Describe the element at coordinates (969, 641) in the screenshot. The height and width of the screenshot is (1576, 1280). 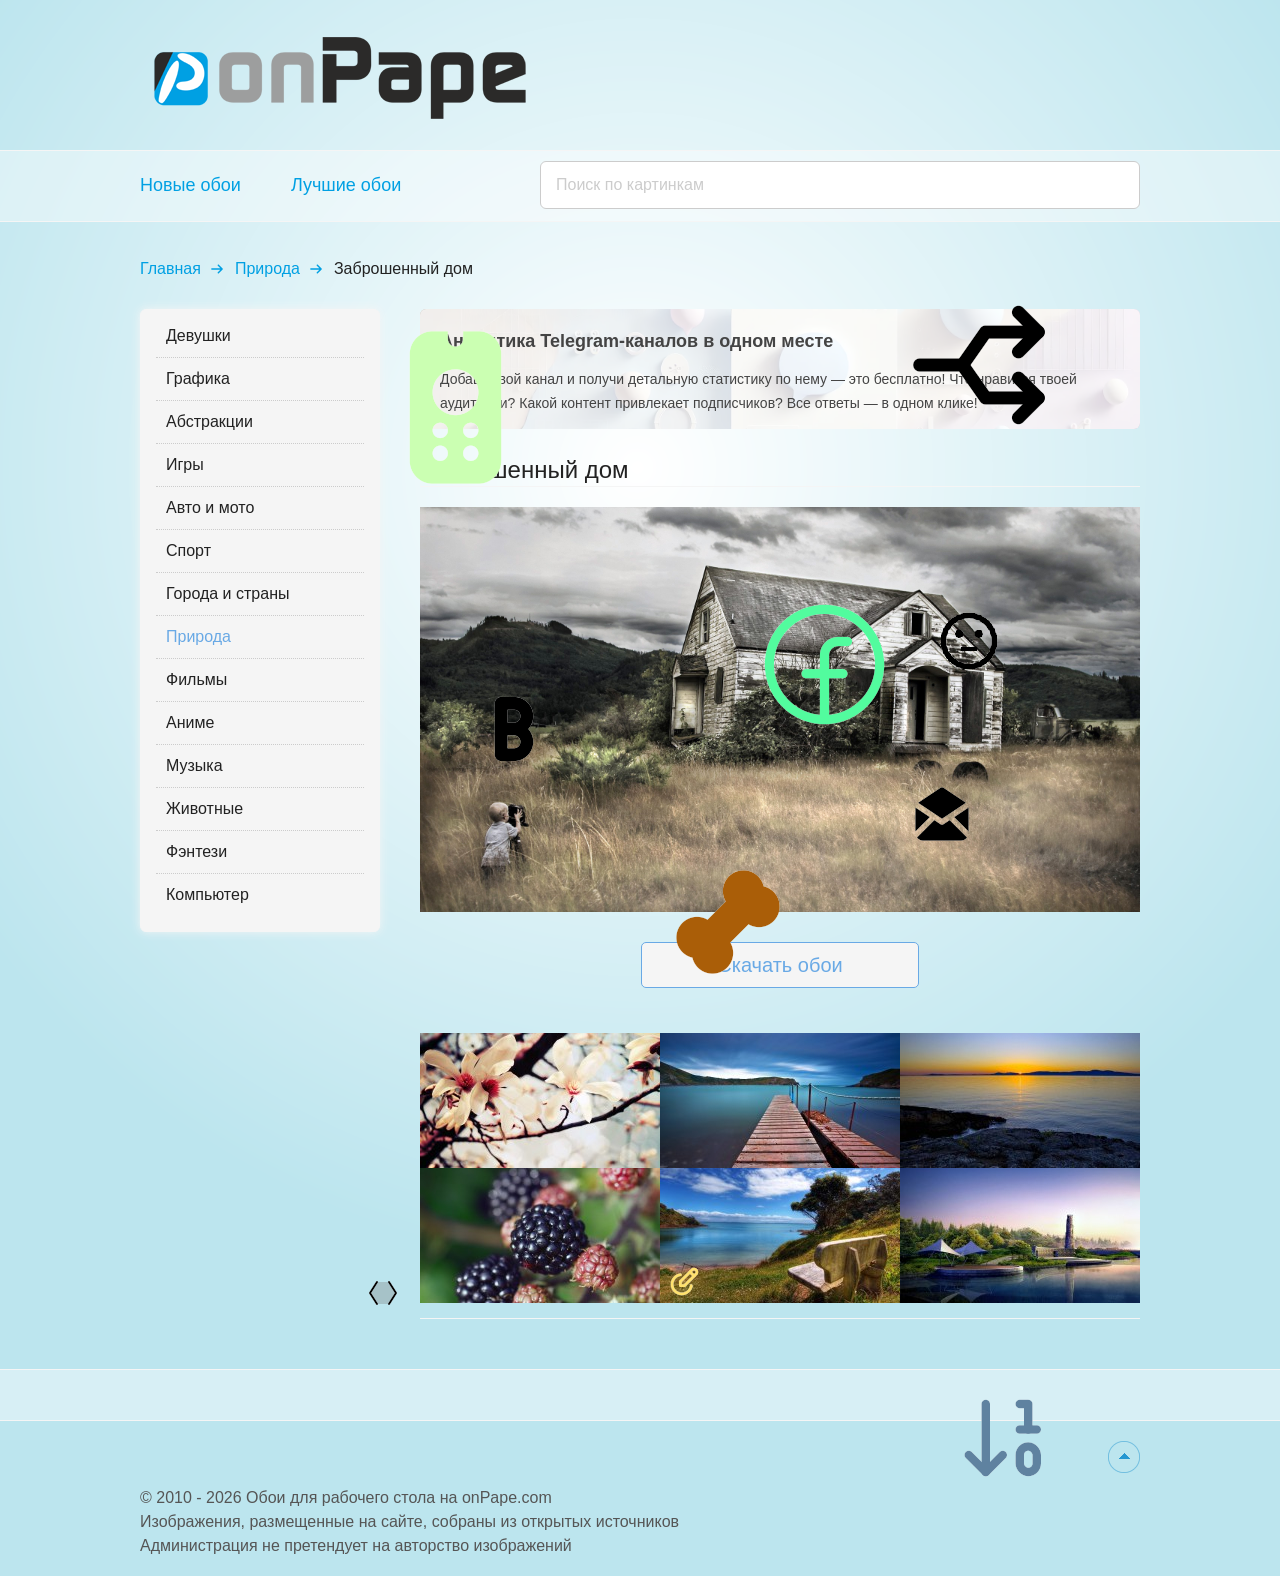
I see `indicates neutral feedback or rating` at that location.